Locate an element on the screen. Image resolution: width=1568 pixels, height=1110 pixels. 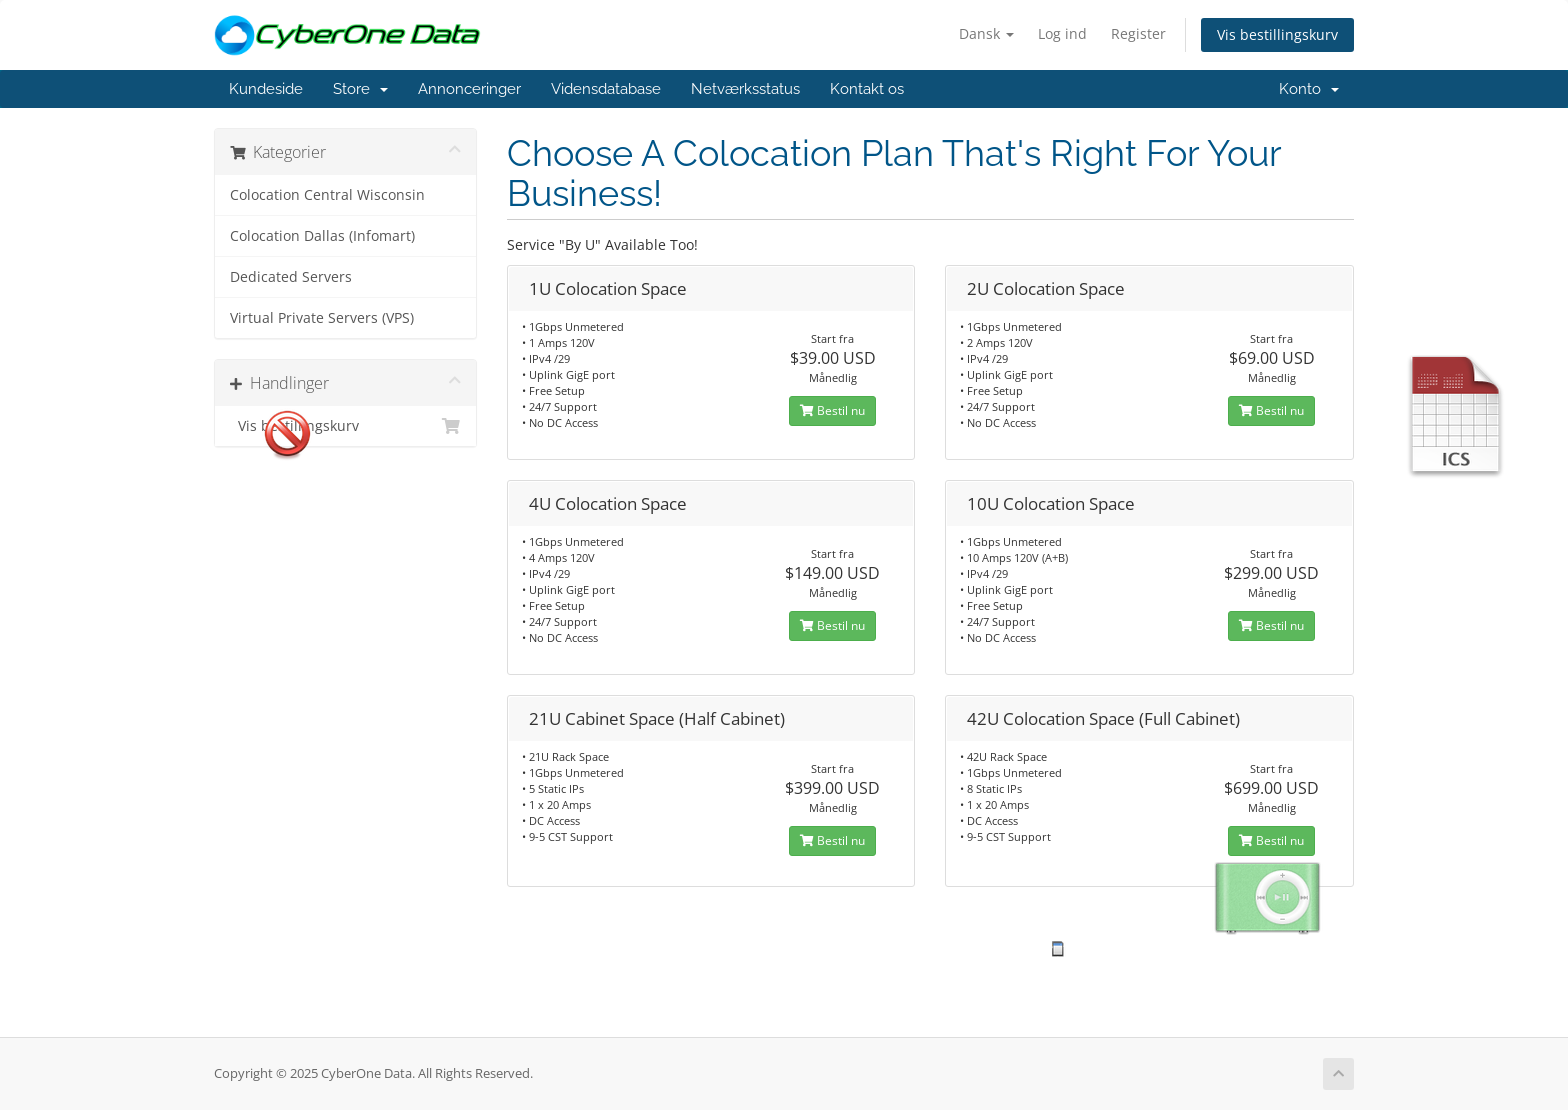
open or import an ICS calendar file is located at coordinates (1456, 417).